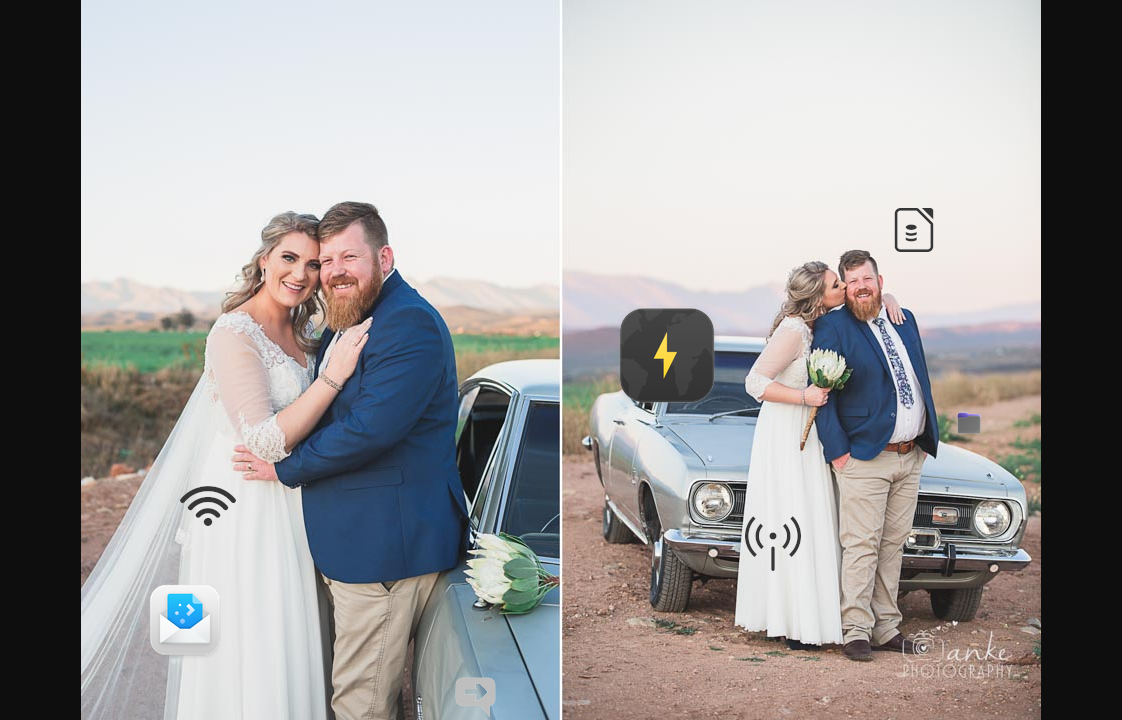  I want to click on indicates wireless network connection status, so click(208, 505).